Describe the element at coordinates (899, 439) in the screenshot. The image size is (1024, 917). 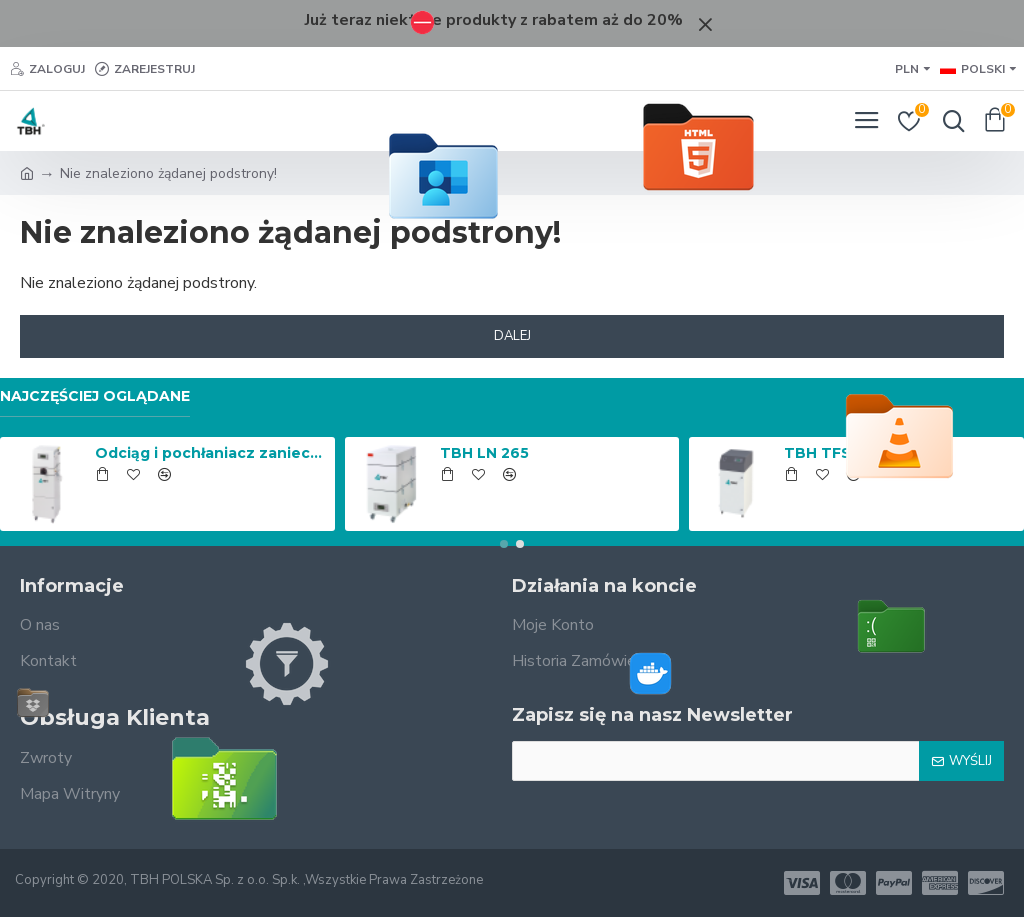
I see `open folder containing VLC media player files` at that location.